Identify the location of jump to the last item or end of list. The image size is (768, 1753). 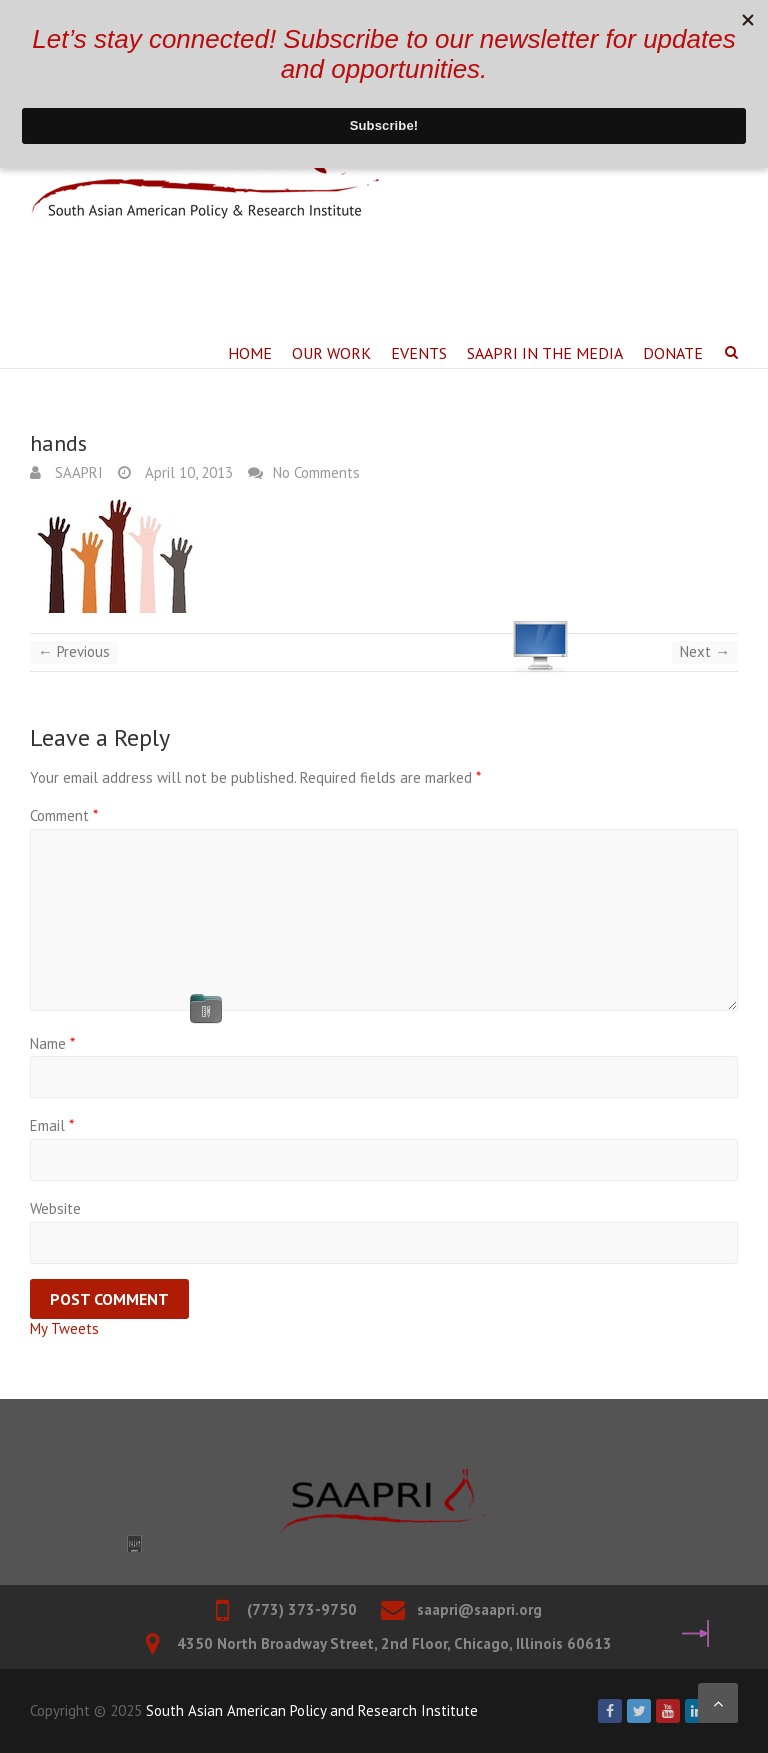
(695, 1633).